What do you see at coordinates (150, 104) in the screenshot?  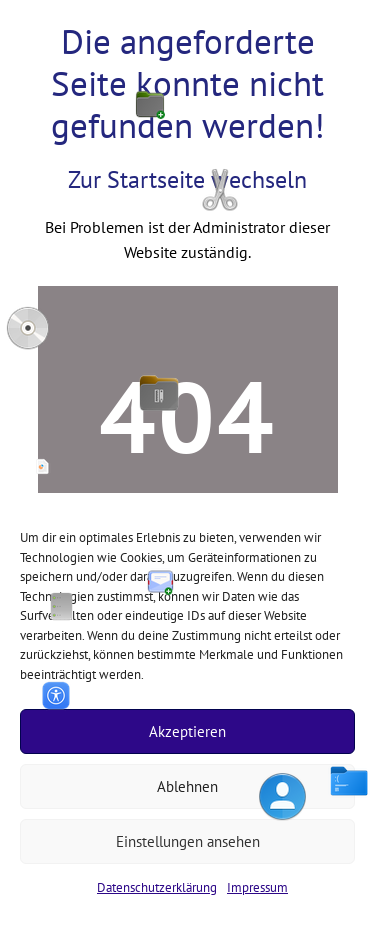 I see `create a new folder` at bounding box center [150, 104].